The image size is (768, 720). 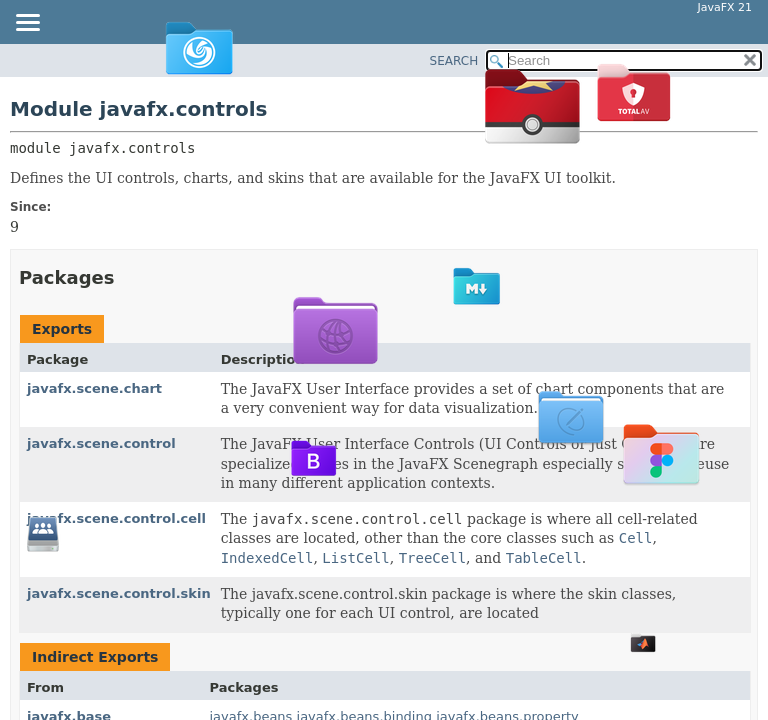 What do you see at coordinates (532, 109) in the screenshot?
I see `open pokémon-themed folder` at bounding box center [532, 109].